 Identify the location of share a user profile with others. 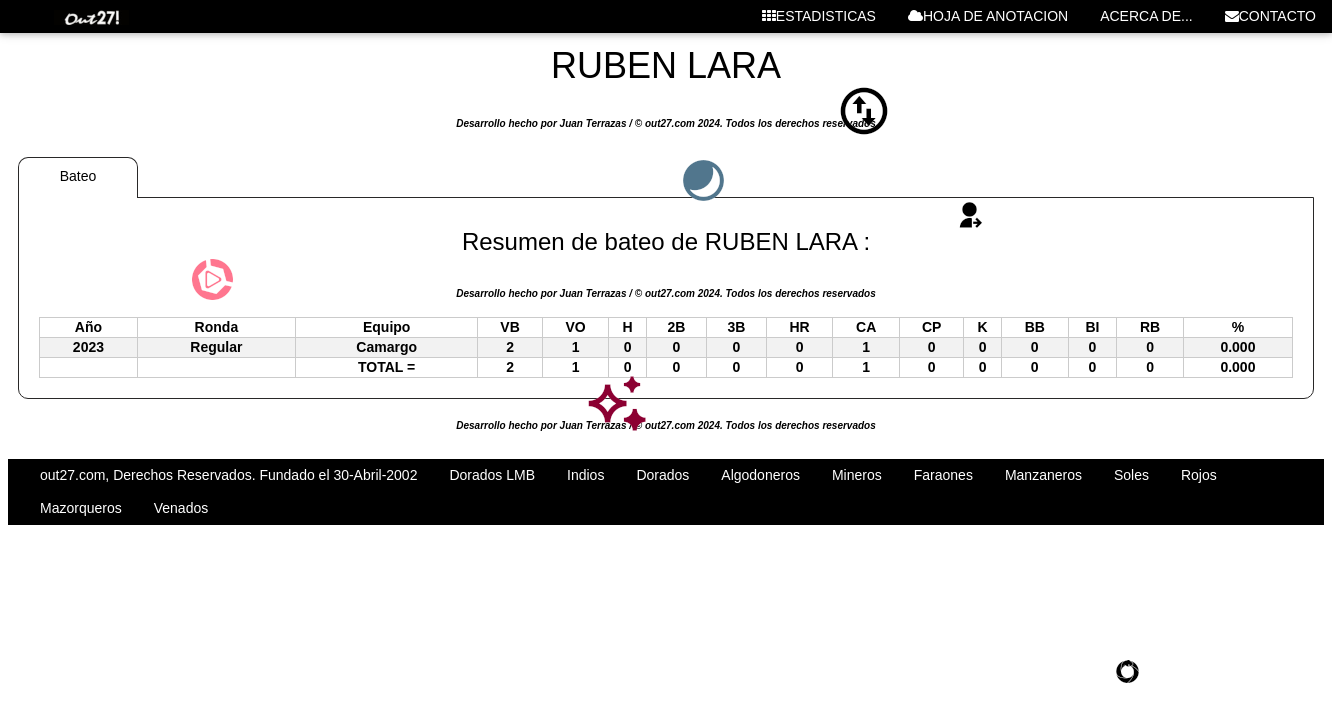
(969, 215).